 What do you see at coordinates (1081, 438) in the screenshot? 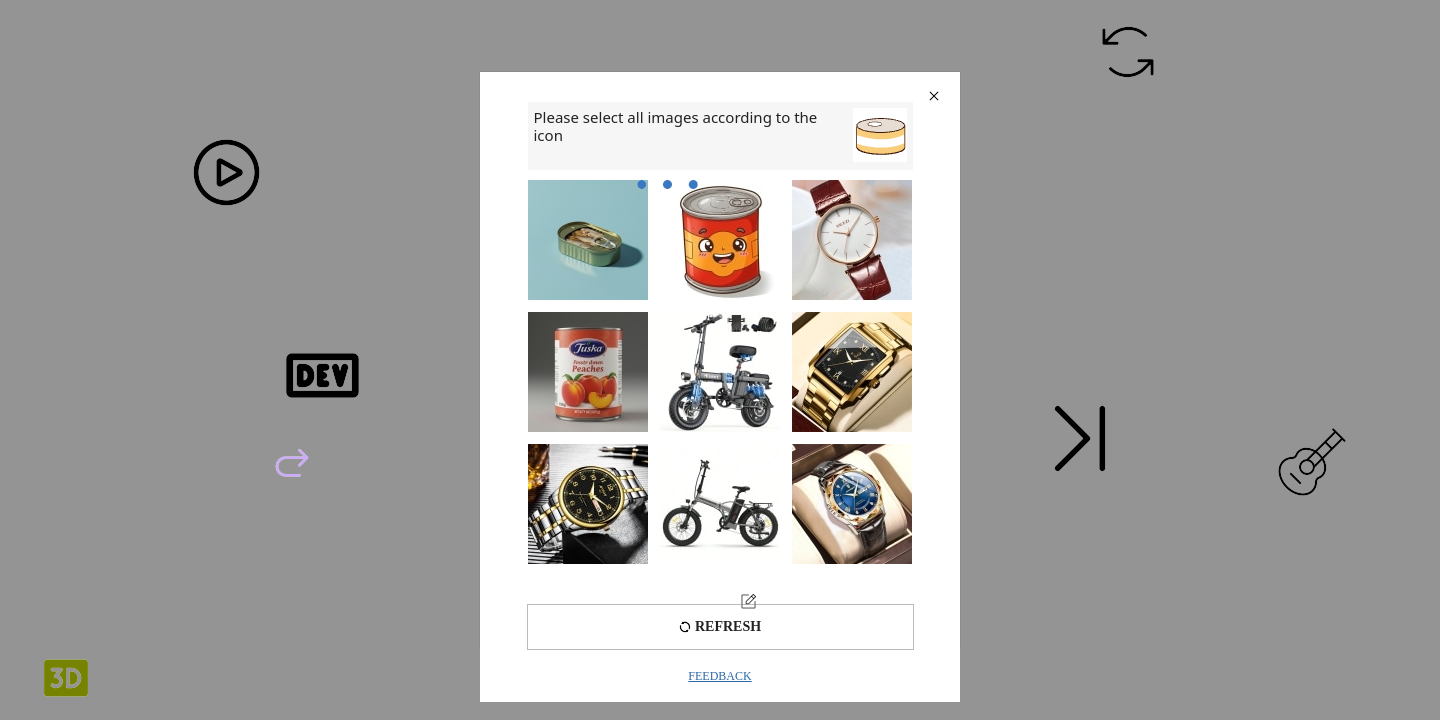
I see `skip to end or next item` at bounding box center [1081, 438].